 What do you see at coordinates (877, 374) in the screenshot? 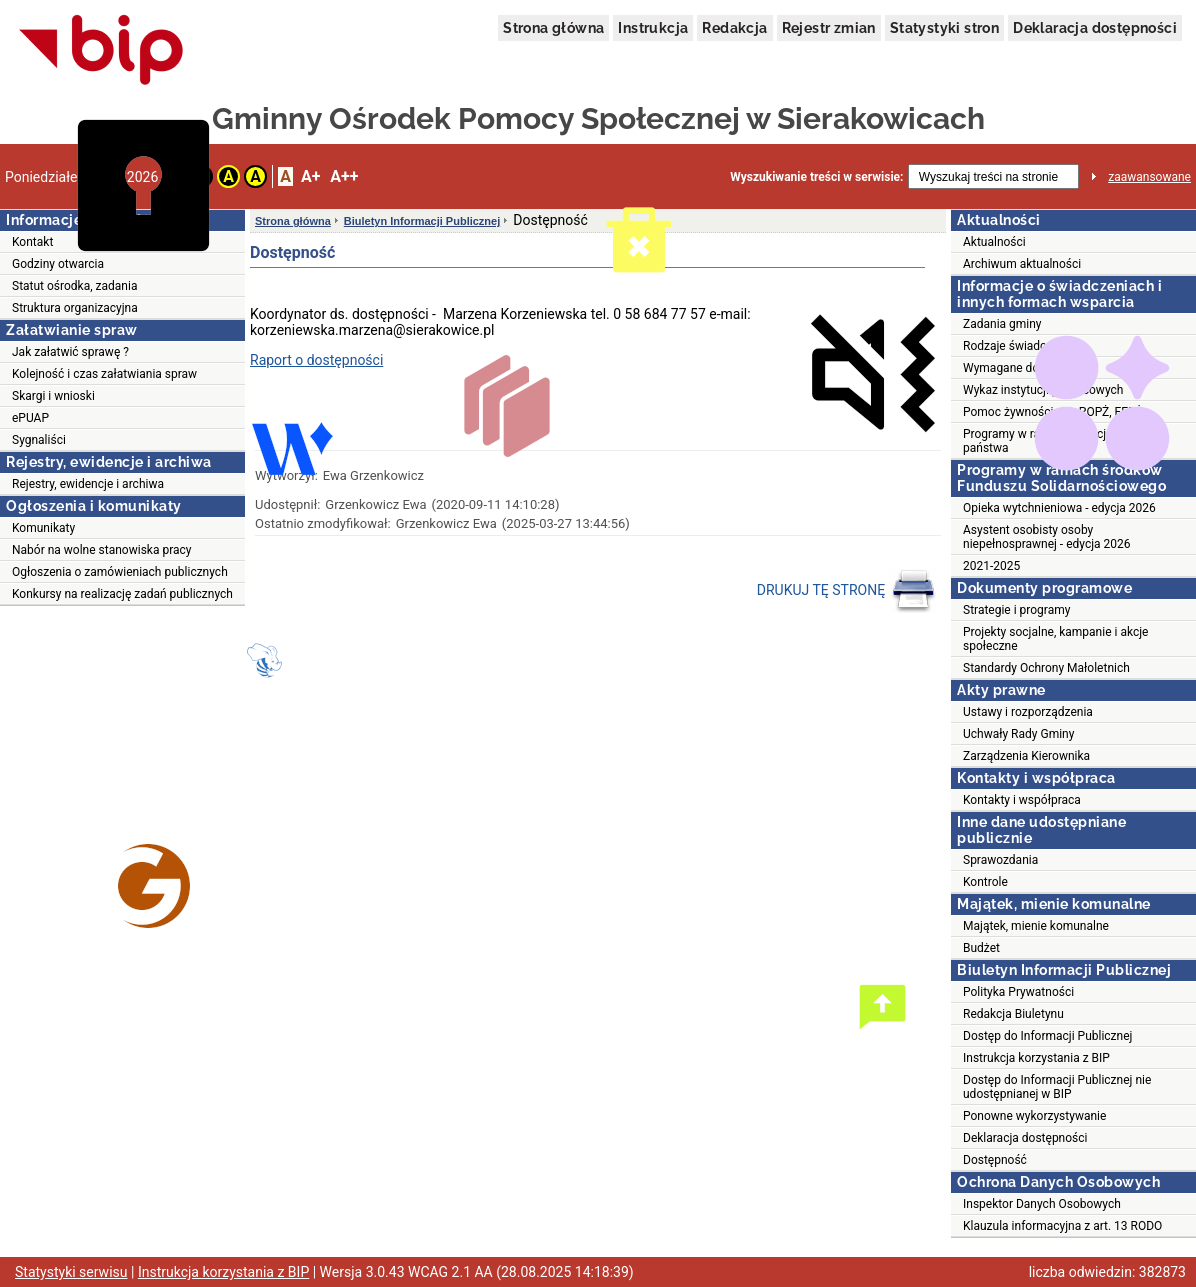
I see `mute sound and enable vibrate mode` at bounding box center [877, 374].